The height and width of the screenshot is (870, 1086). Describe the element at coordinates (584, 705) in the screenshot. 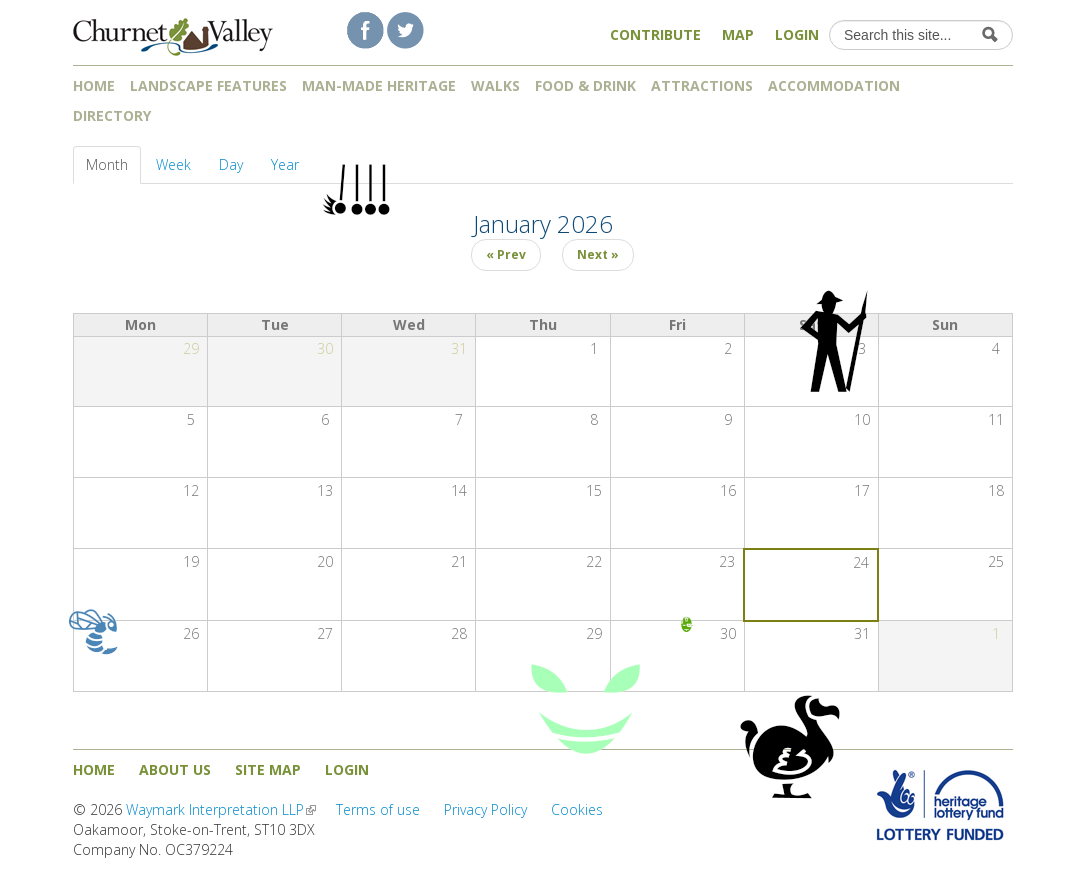

I see `indicates a mischievous or cunning character trait` at that location.